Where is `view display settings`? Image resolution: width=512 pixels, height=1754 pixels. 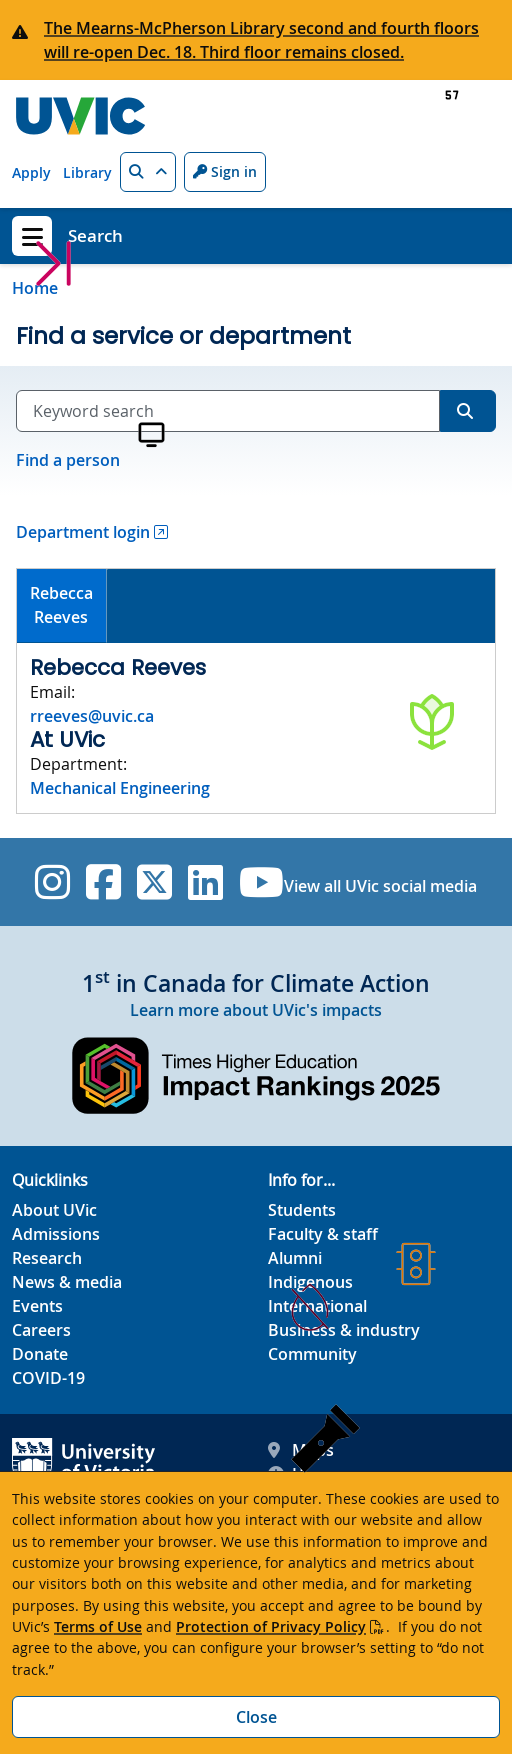
view display settings is located at coordinates (151, 433).